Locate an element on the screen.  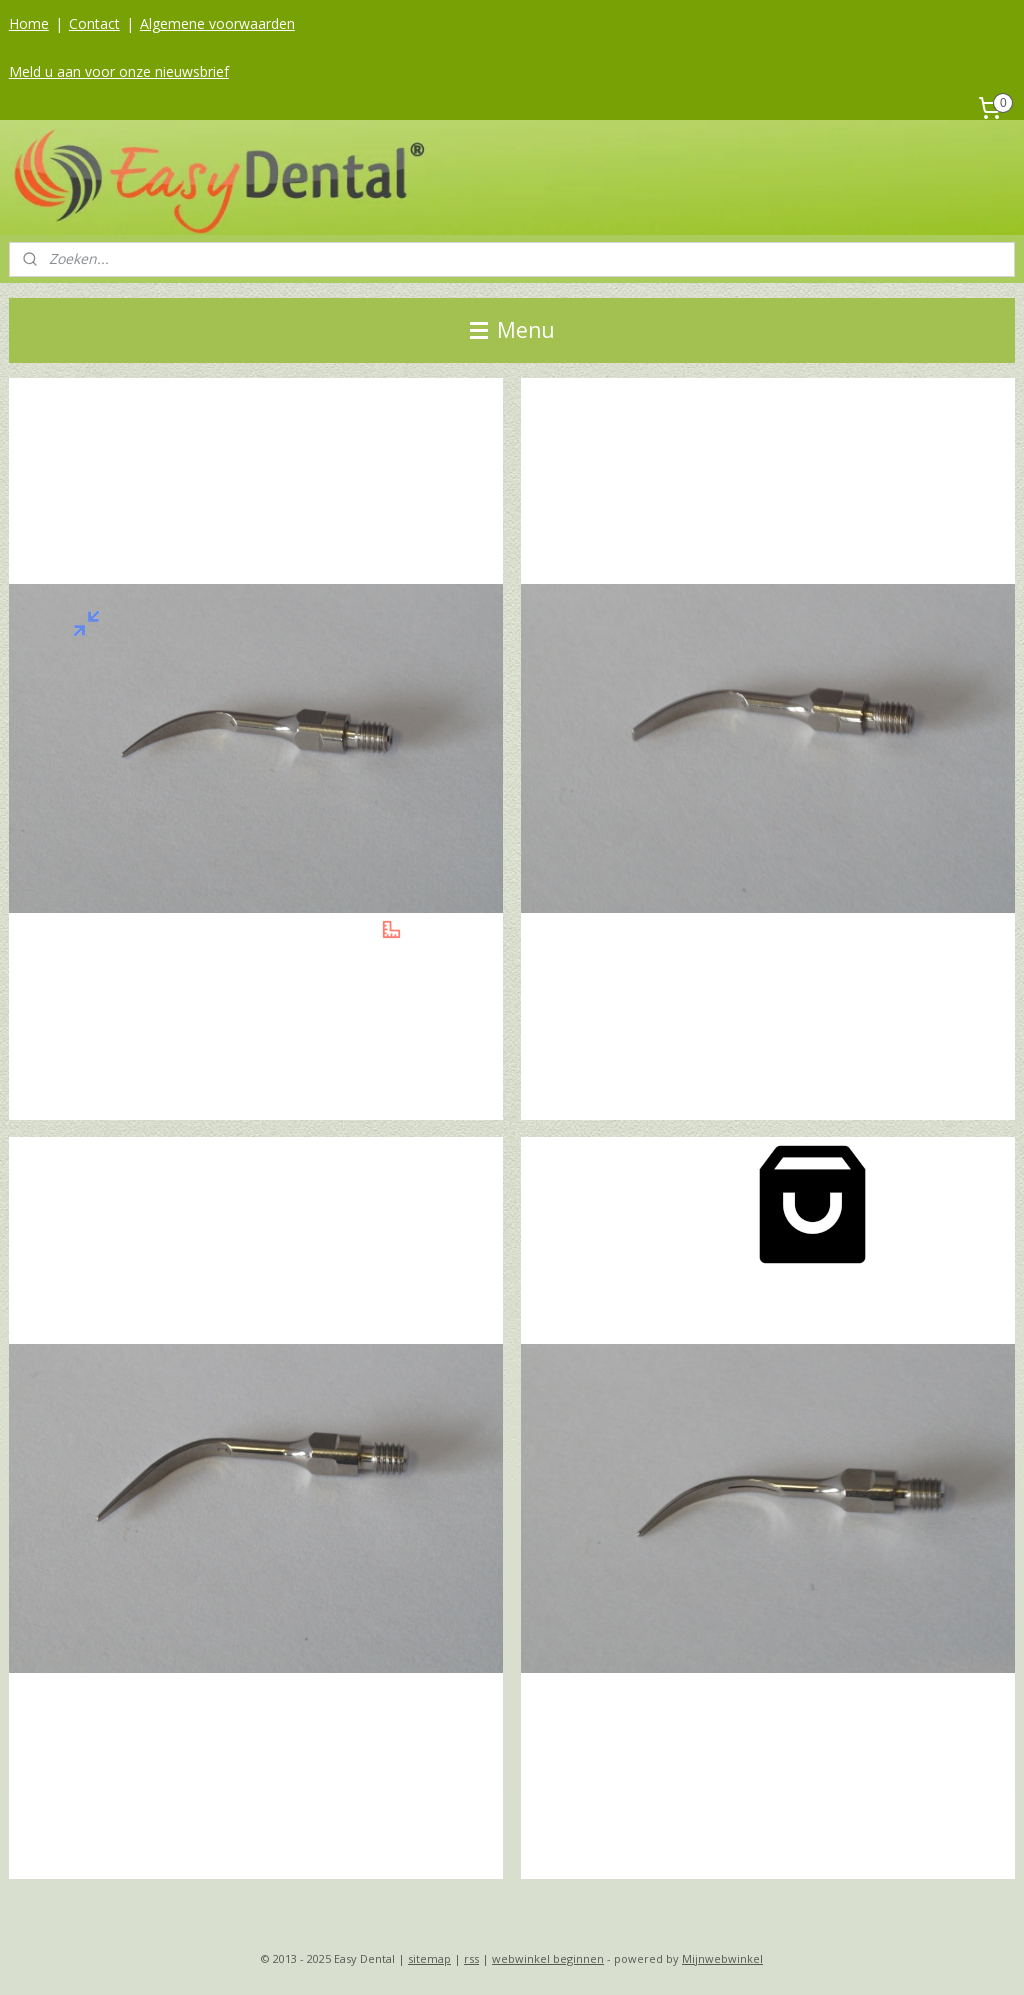
view your shopping bag is located at coordinates (812, 1204).